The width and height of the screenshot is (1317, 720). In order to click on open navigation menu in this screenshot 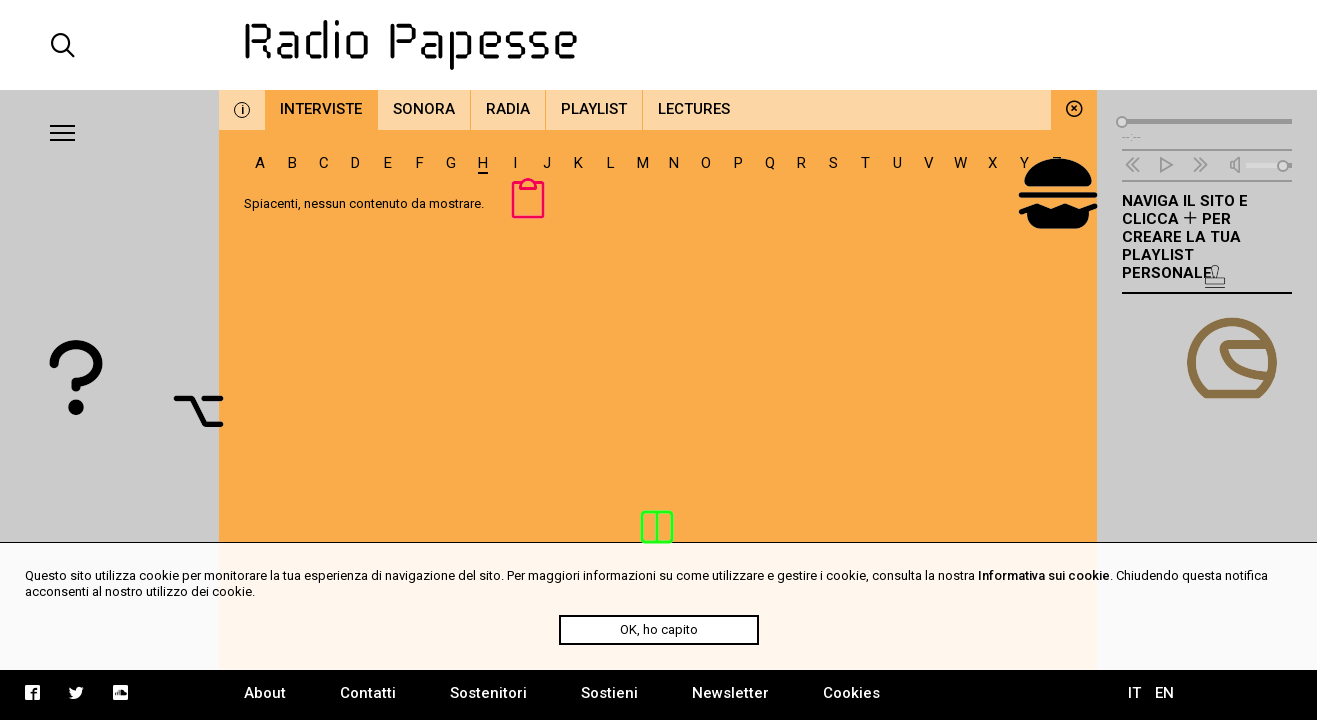, I will do `click(1058, 195)`.